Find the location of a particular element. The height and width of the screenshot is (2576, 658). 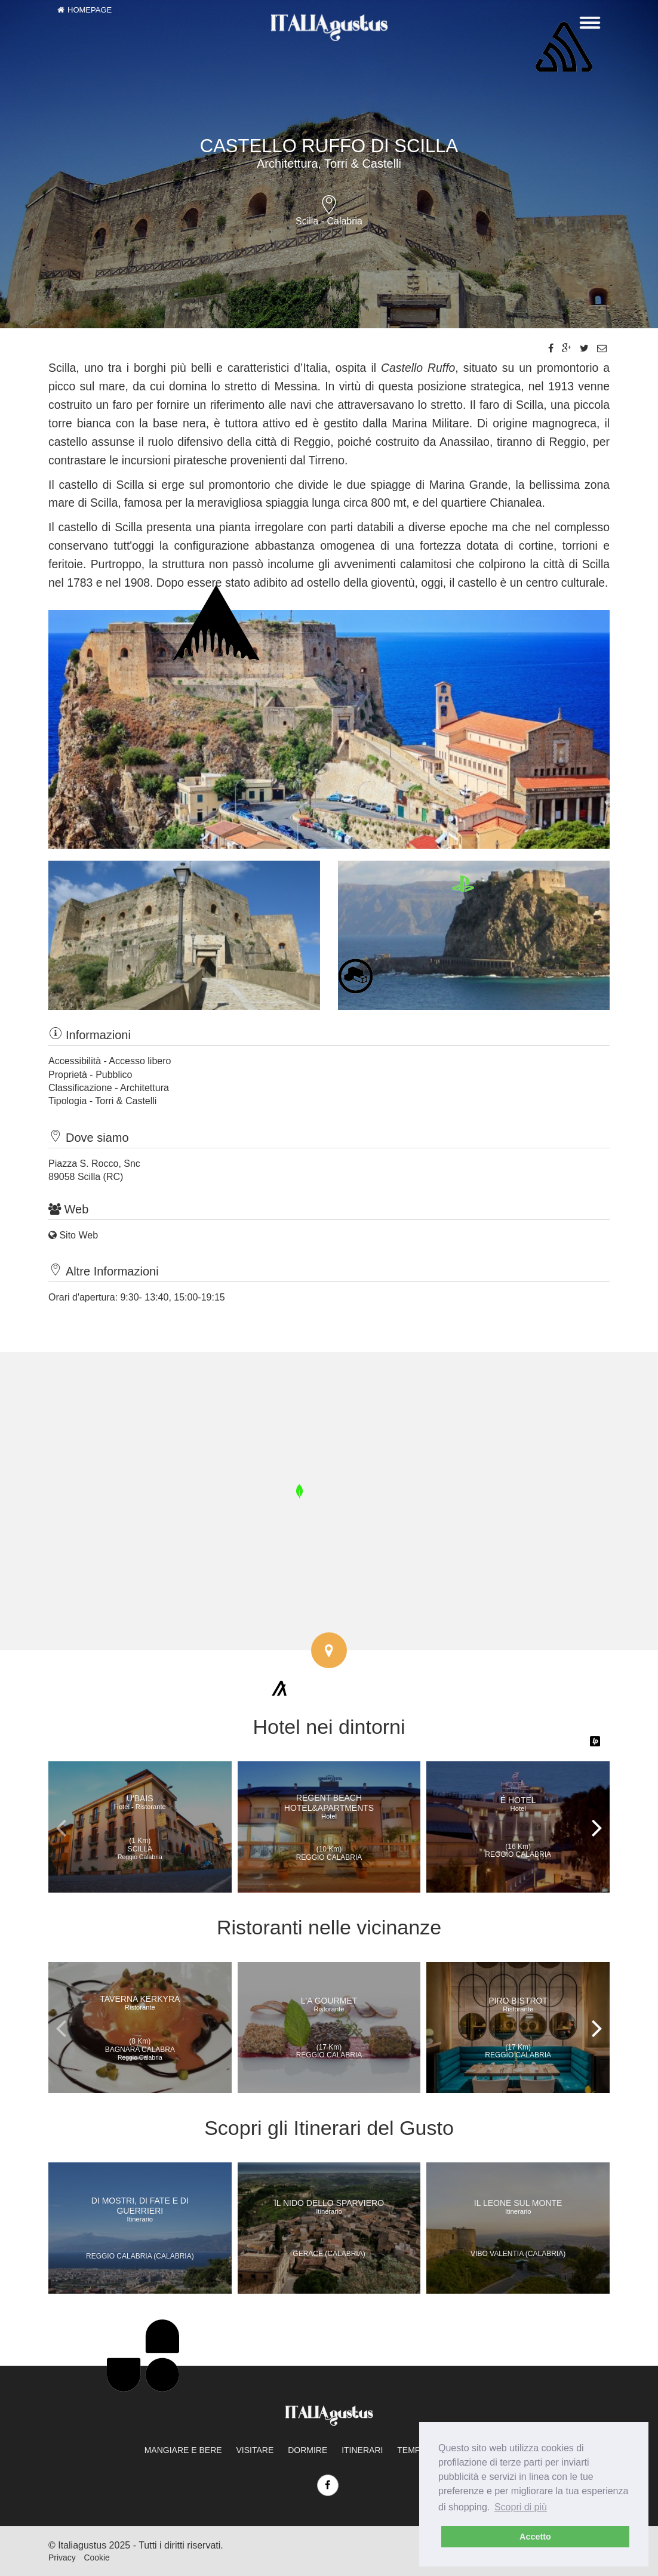

unocss framework logo is located at coordinates (143, 2355).